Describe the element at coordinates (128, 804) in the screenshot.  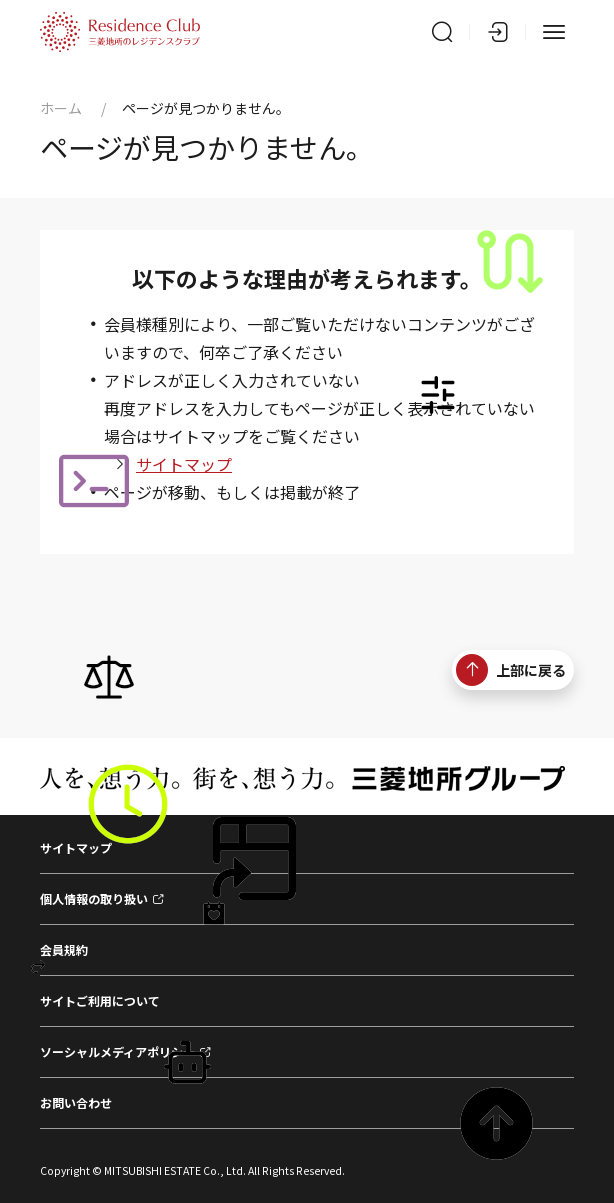
I see `view time or timestamp information` at that location.